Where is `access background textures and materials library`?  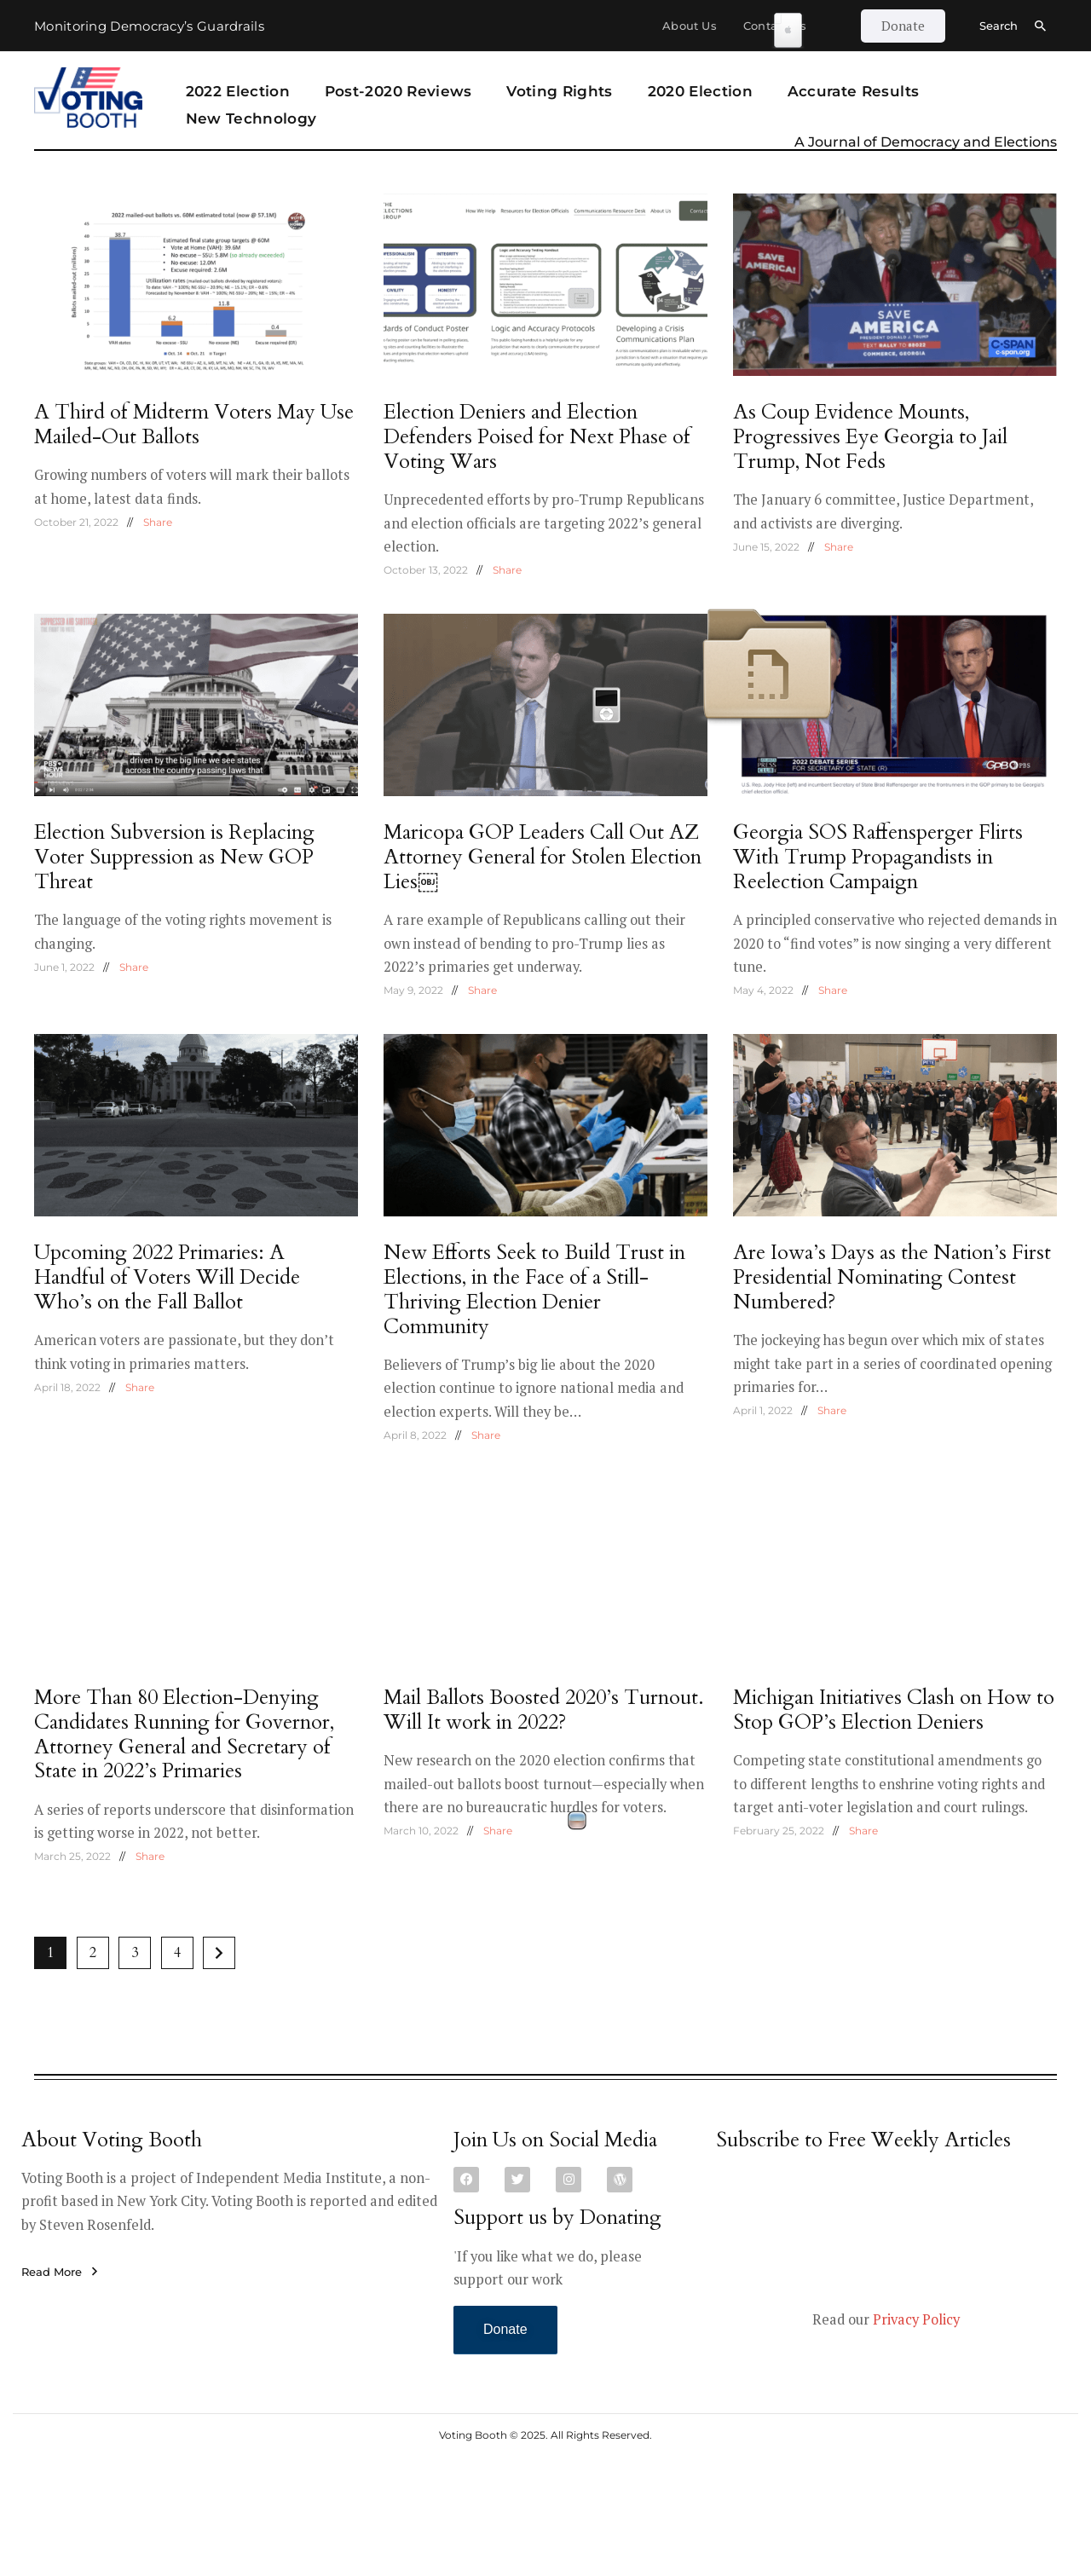 access background textures and materials library is located at coordinates (577, 1822).